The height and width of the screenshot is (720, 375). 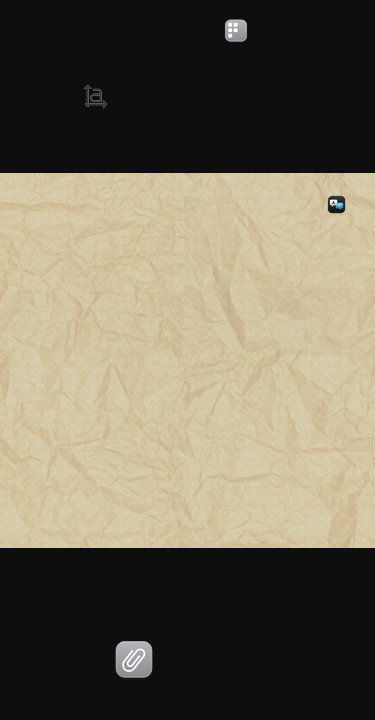 What do you see at coordinates (134, 660) in the screenshot?
I see `open office or productivity applications` at bounding box center [134, 660].